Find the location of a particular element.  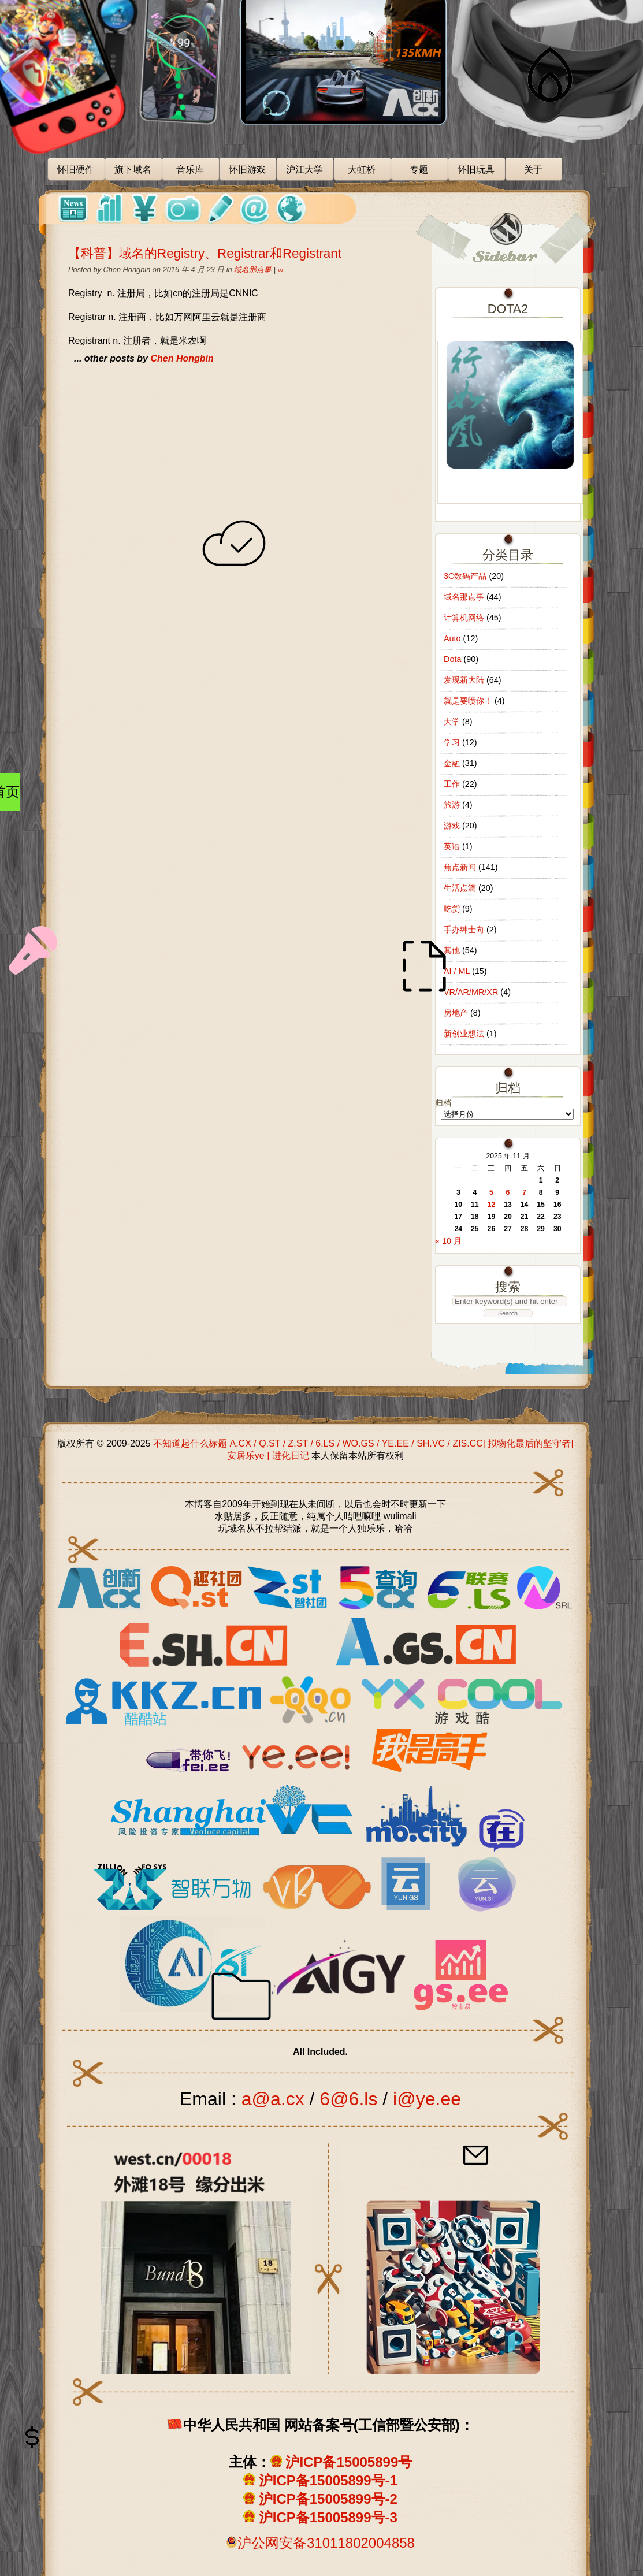

a placeholder for a file not yet uploaded is located at coordinates (424, 966).